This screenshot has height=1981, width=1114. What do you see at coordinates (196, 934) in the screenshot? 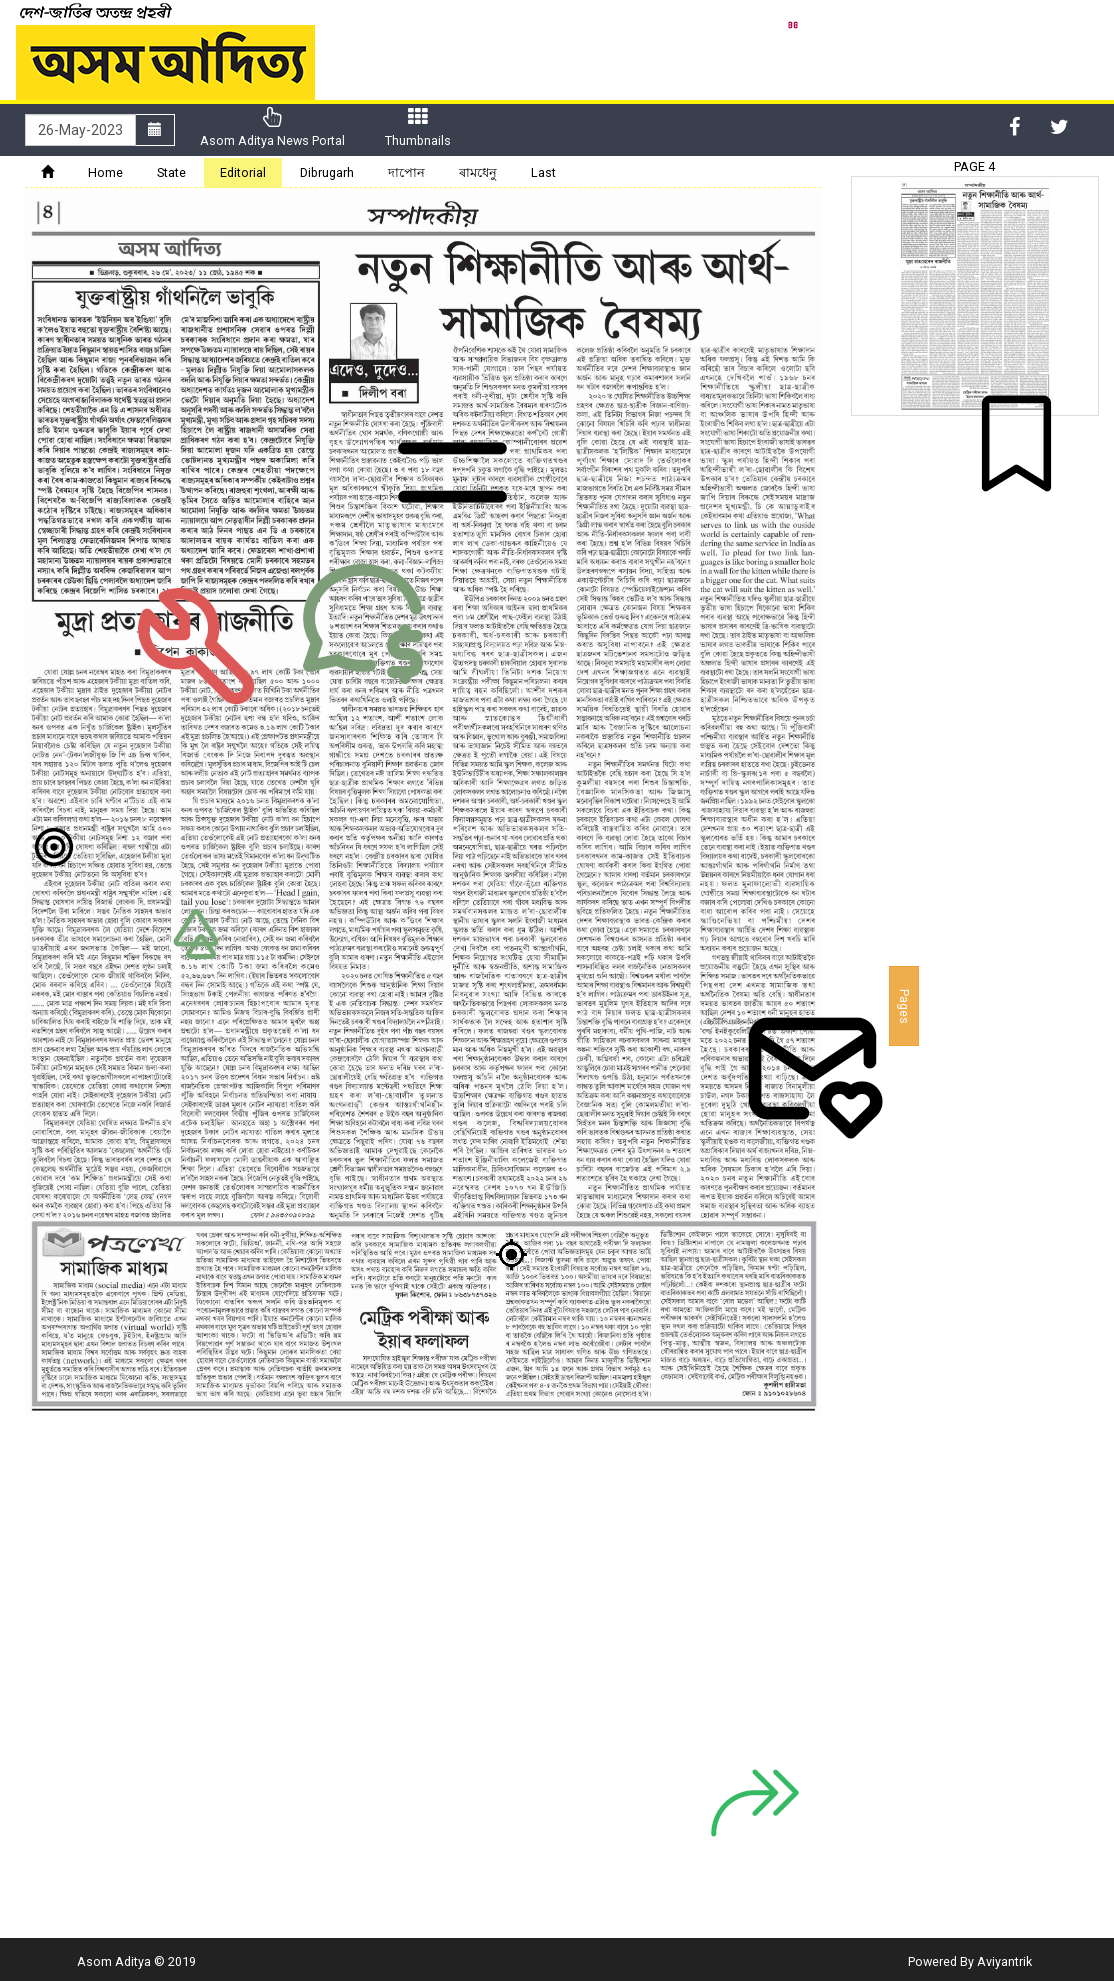
I see `navigate to previous or parent level` at bounding box center [196, 934].